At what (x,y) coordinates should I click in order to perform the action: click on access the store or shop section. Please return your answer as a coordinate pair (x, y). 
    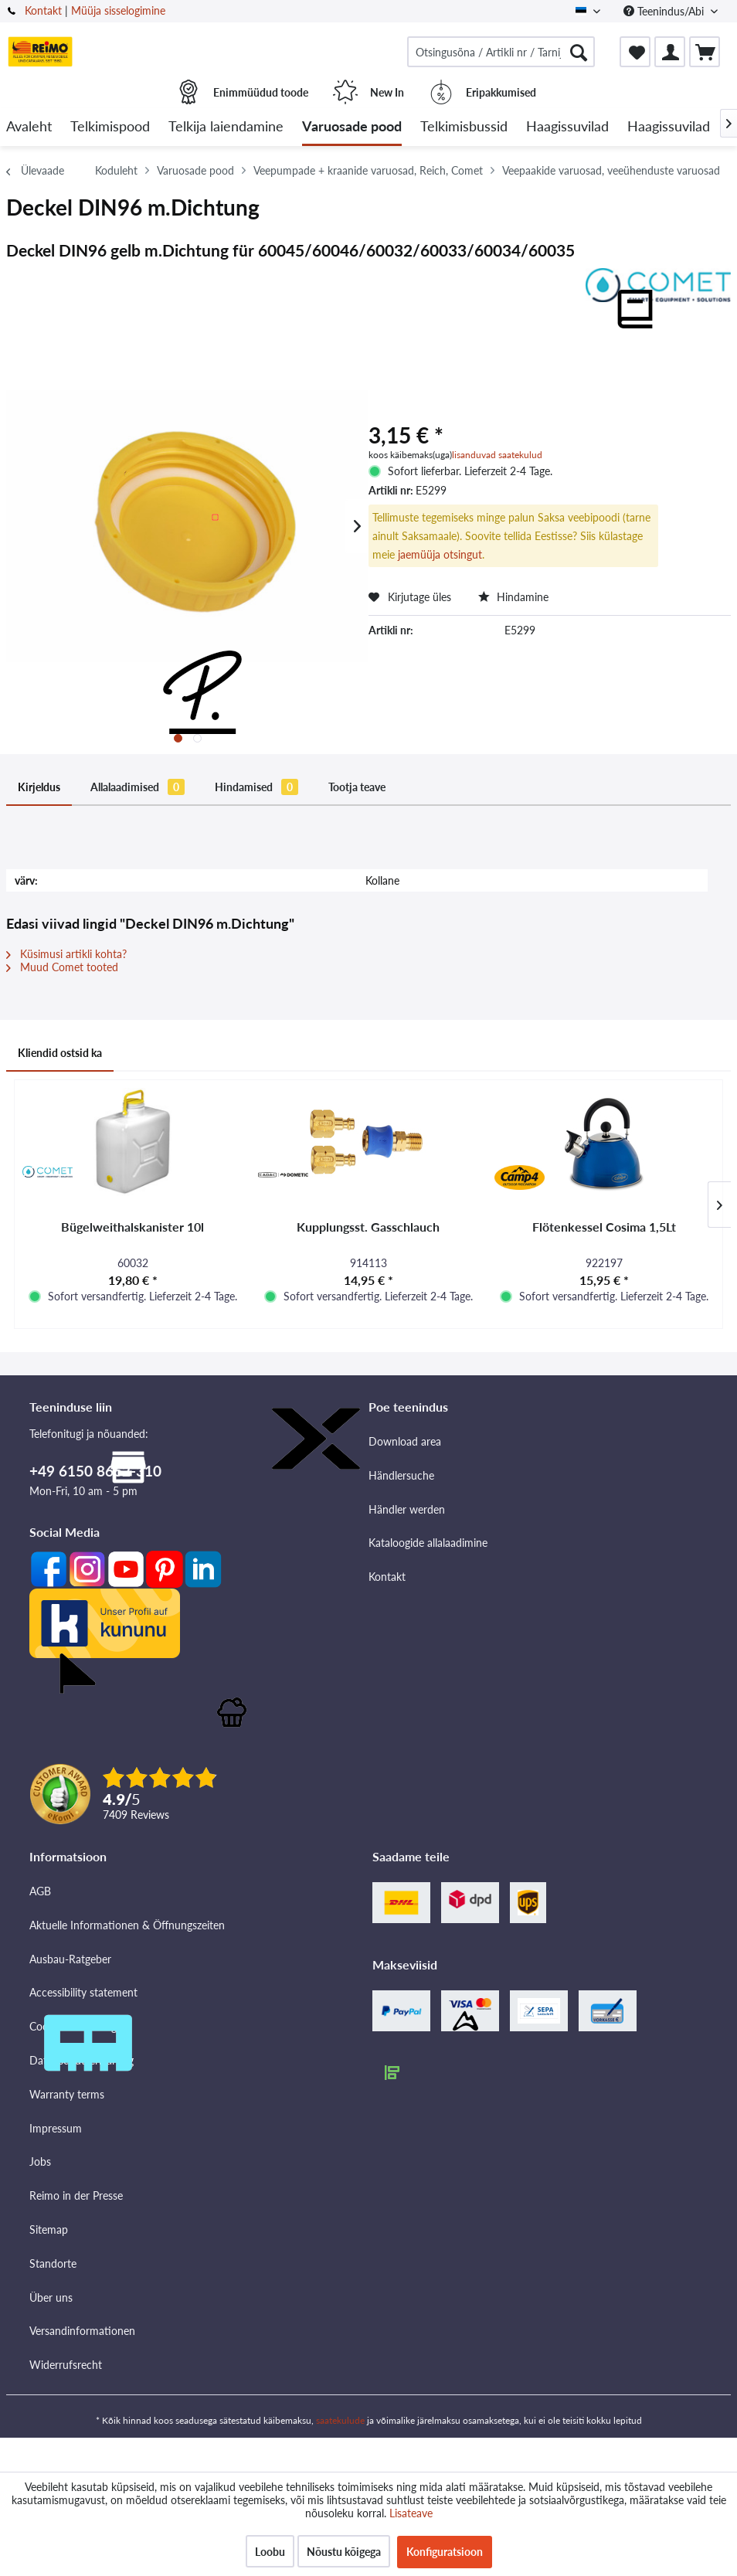
    Looking at the image, I should click on (128, 1467).